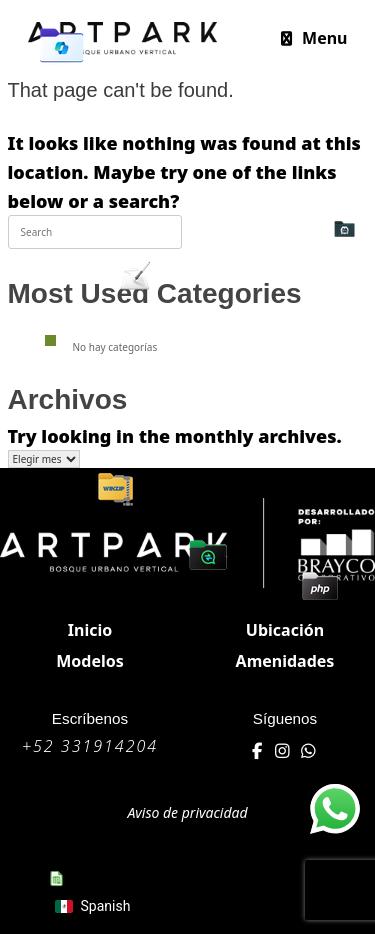 The height and width of the screenshot is (934, 375). What do you see at coordinates (56, 878) in the screenshot?
I see `libreoffice calc spreadsheet template file` at bounding box center [56, 878].